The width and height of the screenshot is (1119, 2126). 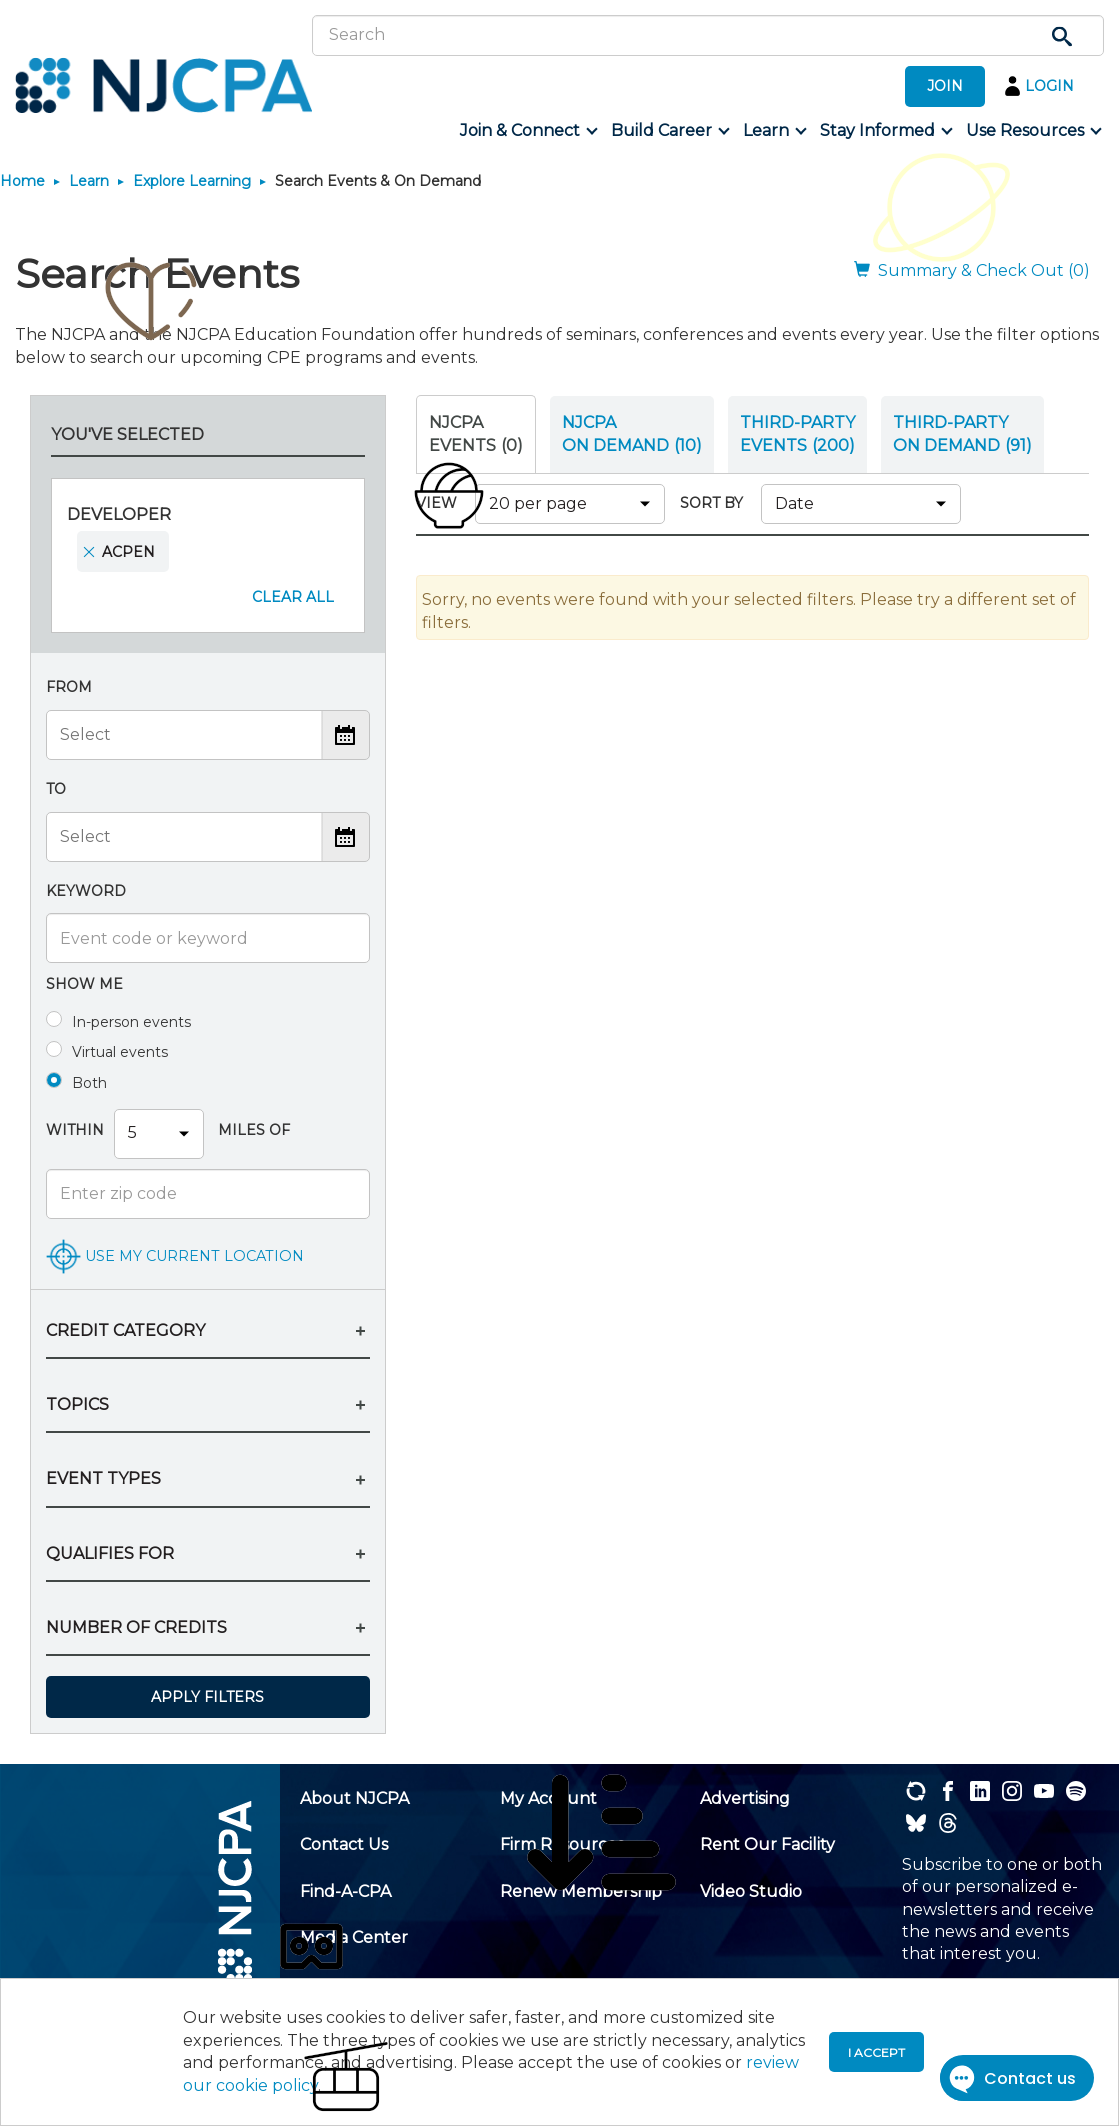 What do you see at coordinates (346, 2078) in the screenshot?
I see `access cable car or gondola transit options` at bounding box center [346, 2078].